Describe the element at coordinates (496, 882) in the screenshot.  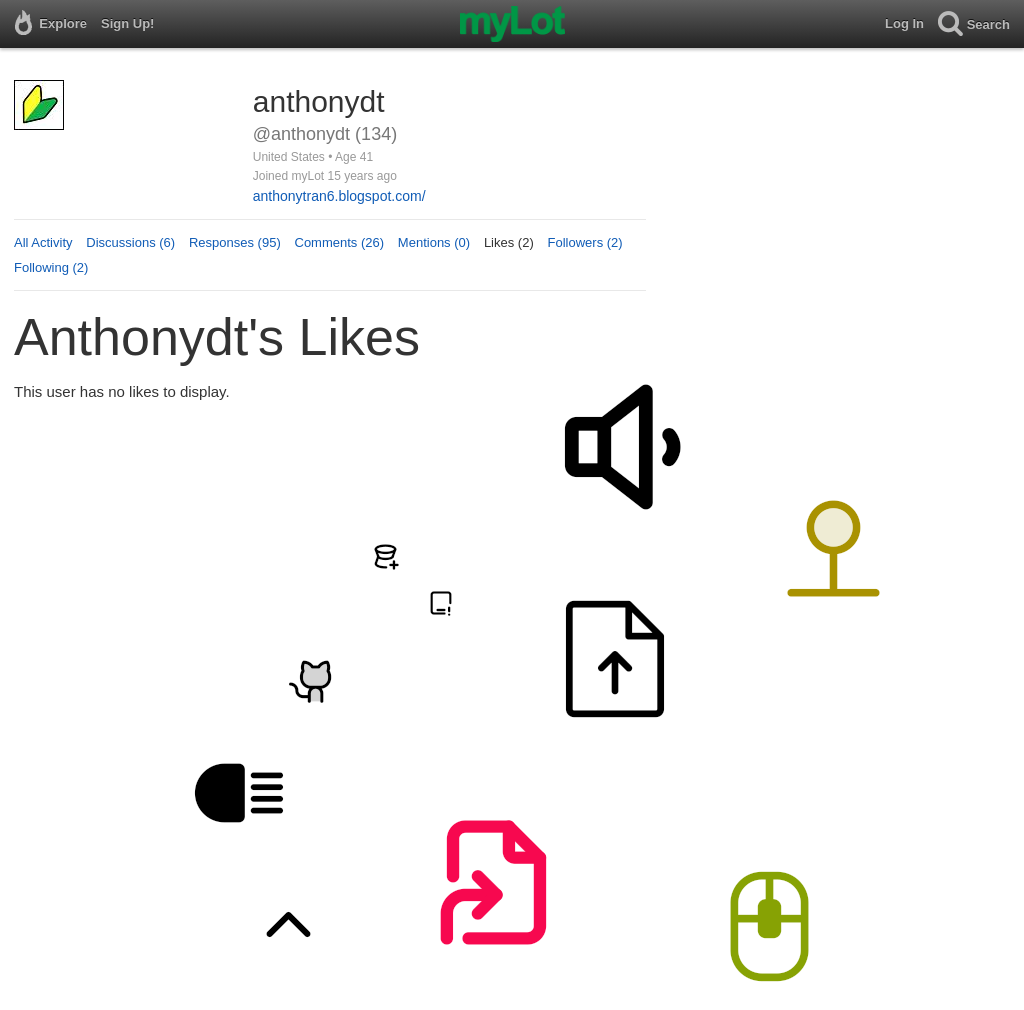
I see `create a symbolic link to this file` at that location.